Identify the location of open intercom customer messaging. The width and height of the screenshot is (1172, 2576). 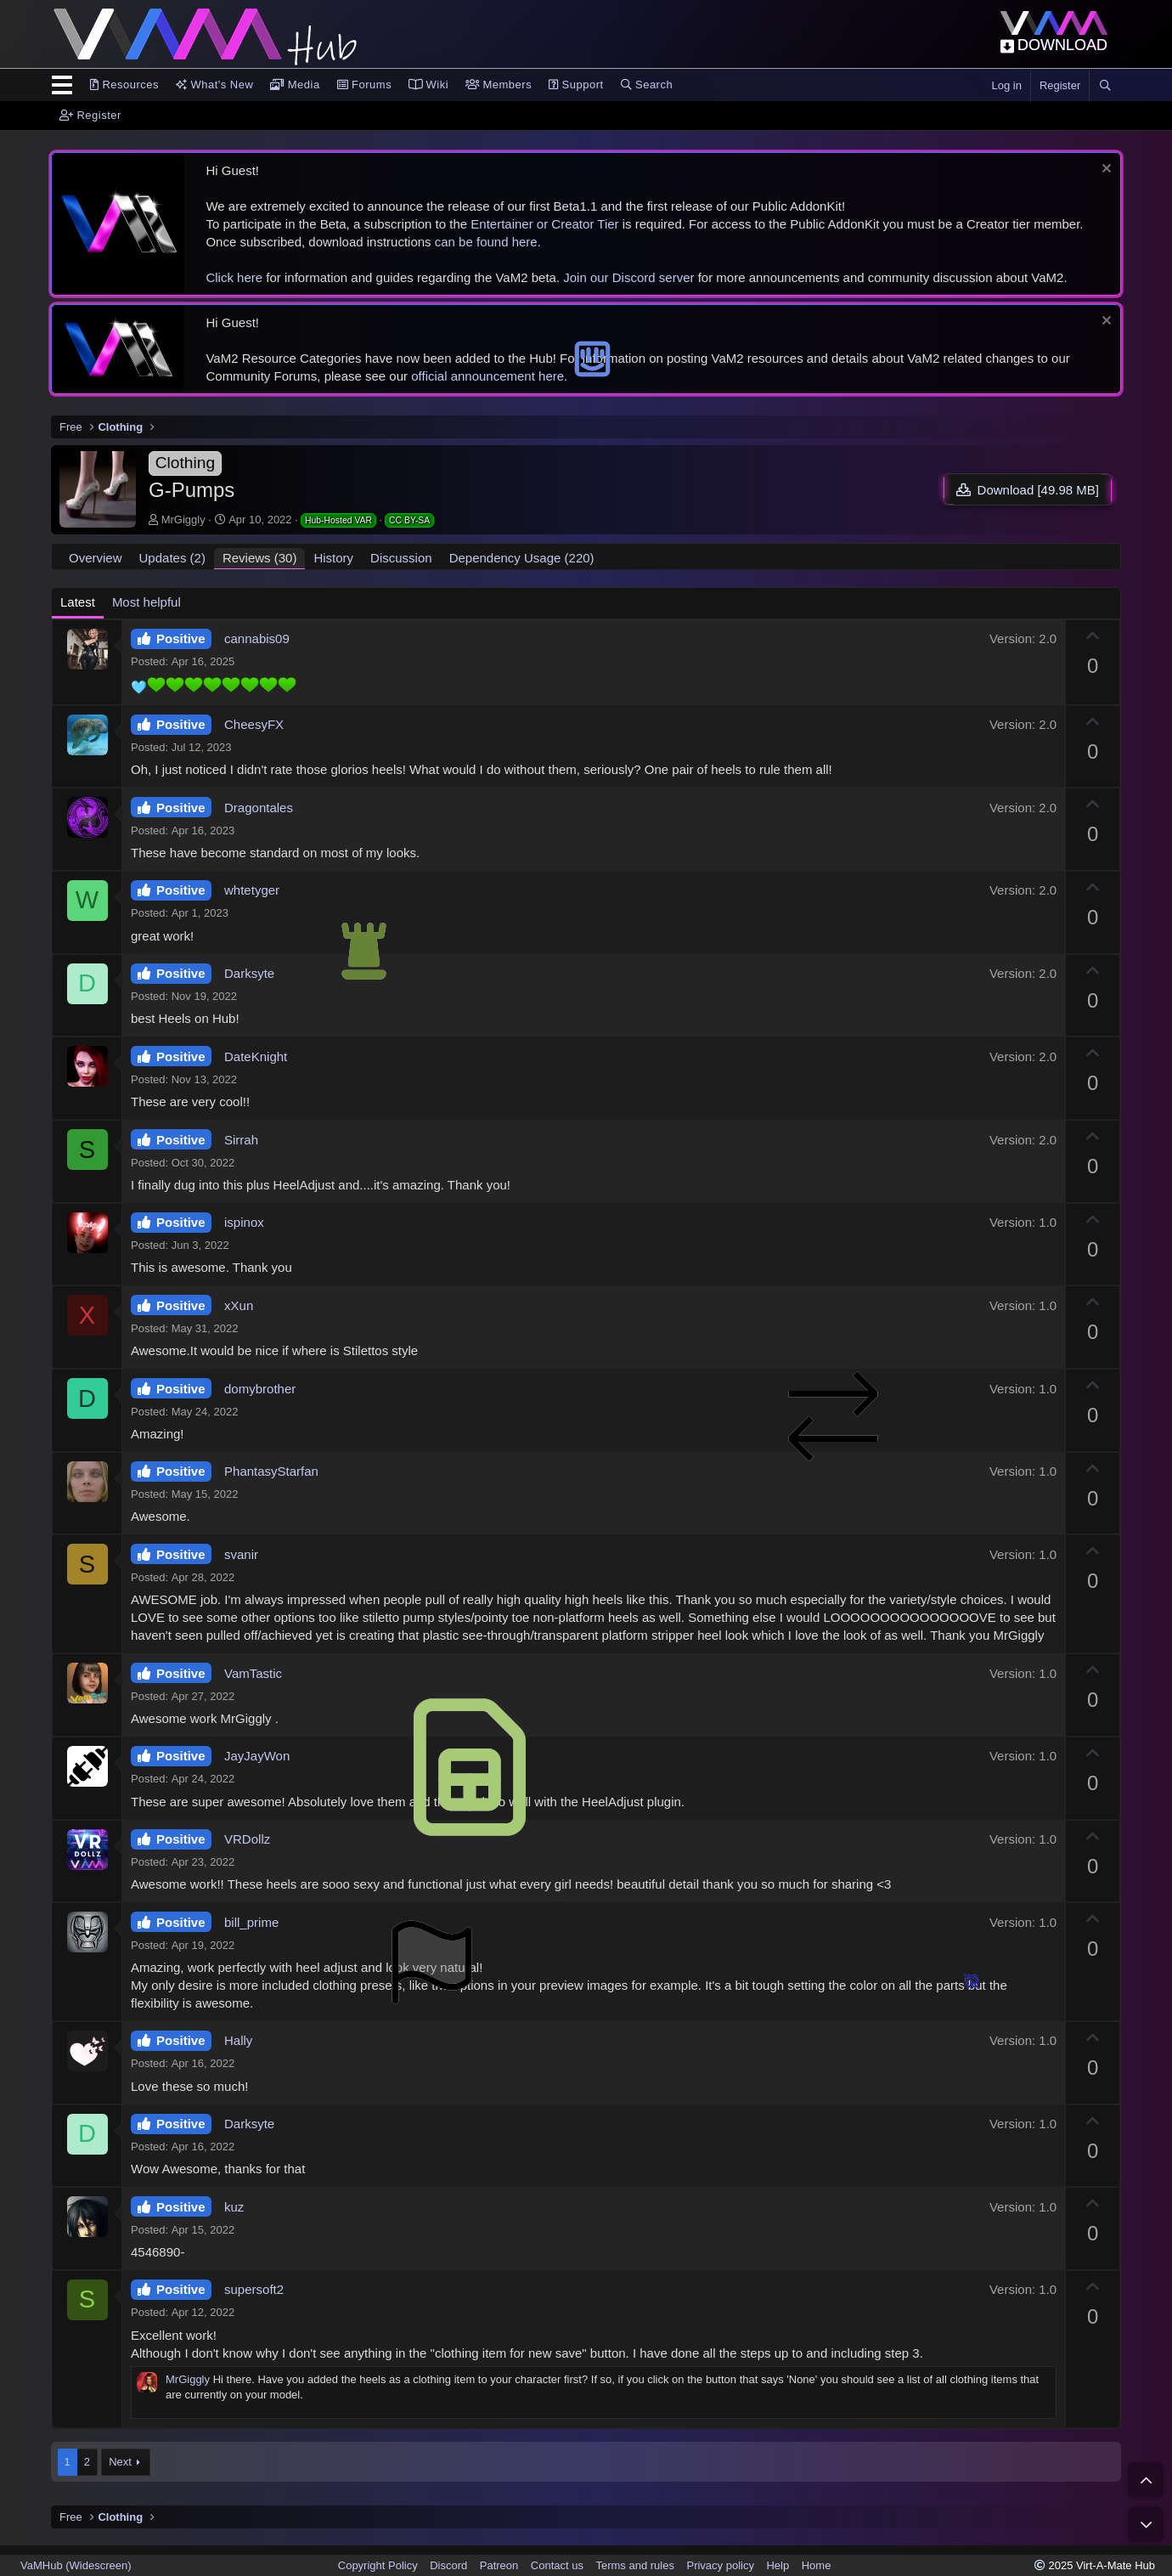
(592, 359).